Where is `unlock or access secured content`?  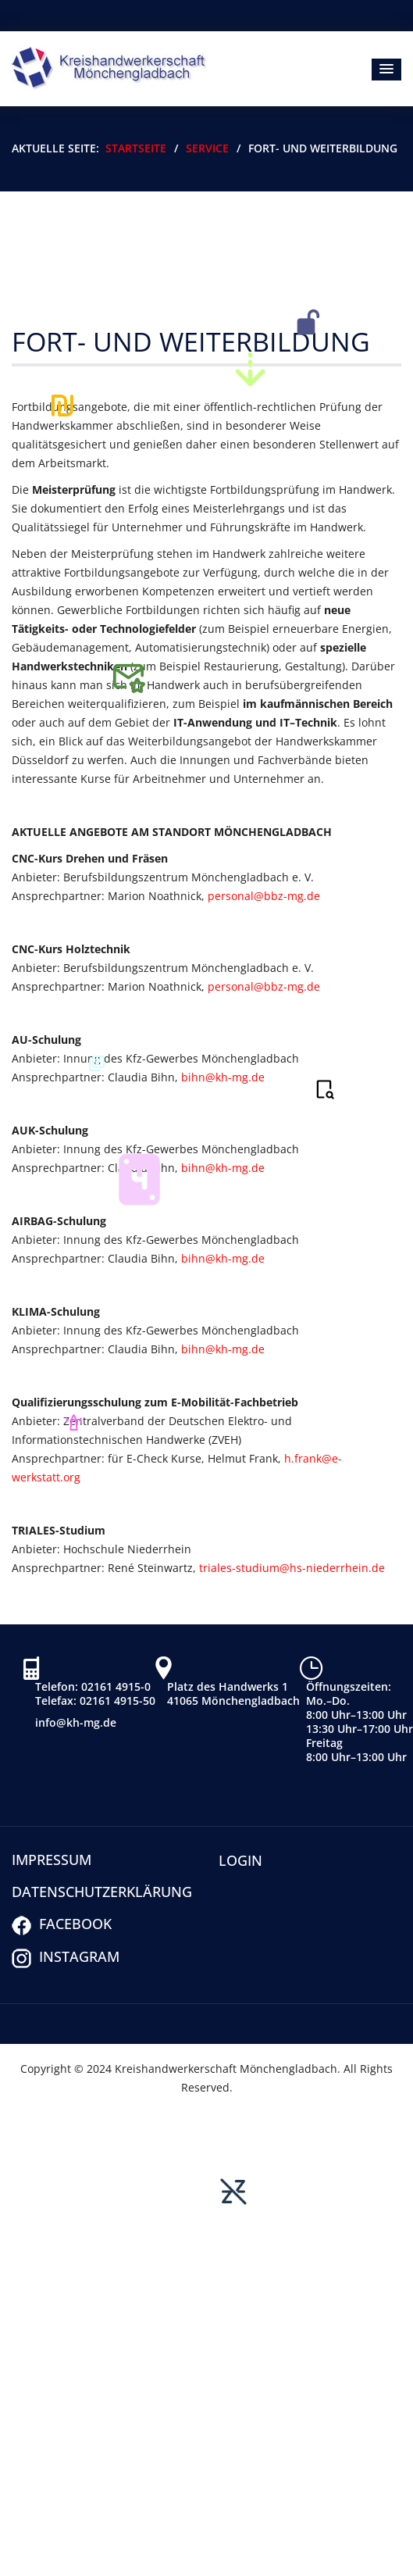 unlock or access secured content is located at coordinates (306, 323).